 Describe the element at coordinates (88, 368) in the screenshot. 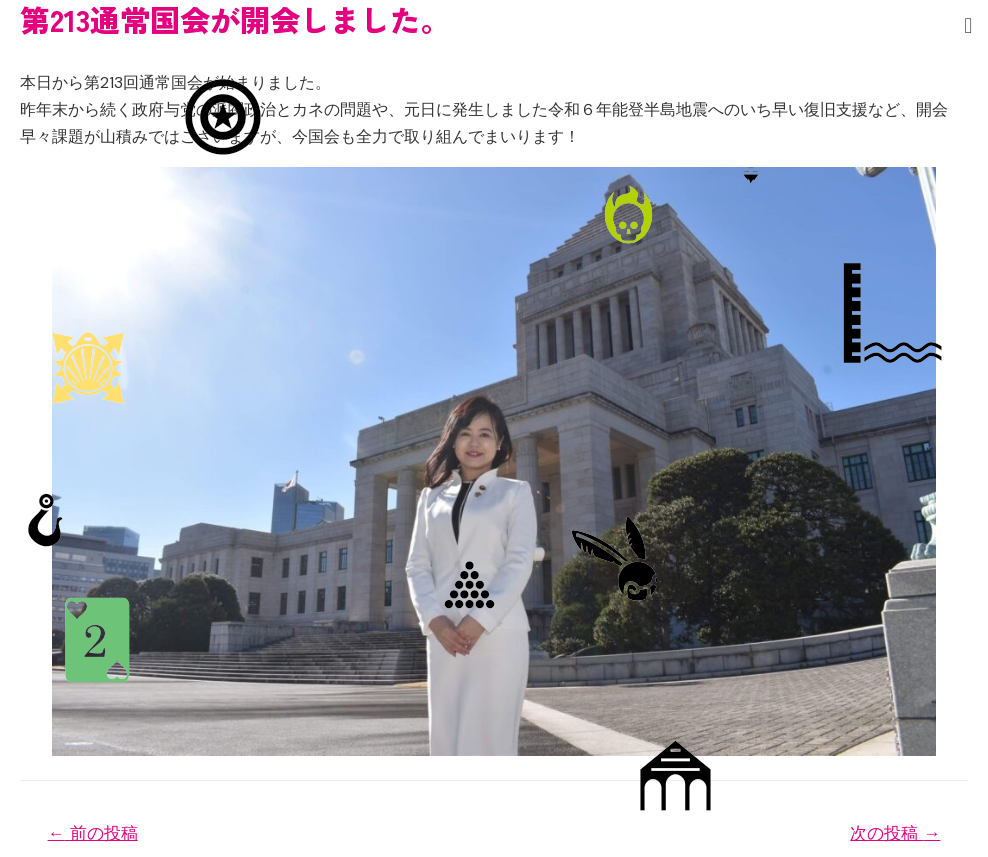

I see `share or broadcast game achievement` at that location.